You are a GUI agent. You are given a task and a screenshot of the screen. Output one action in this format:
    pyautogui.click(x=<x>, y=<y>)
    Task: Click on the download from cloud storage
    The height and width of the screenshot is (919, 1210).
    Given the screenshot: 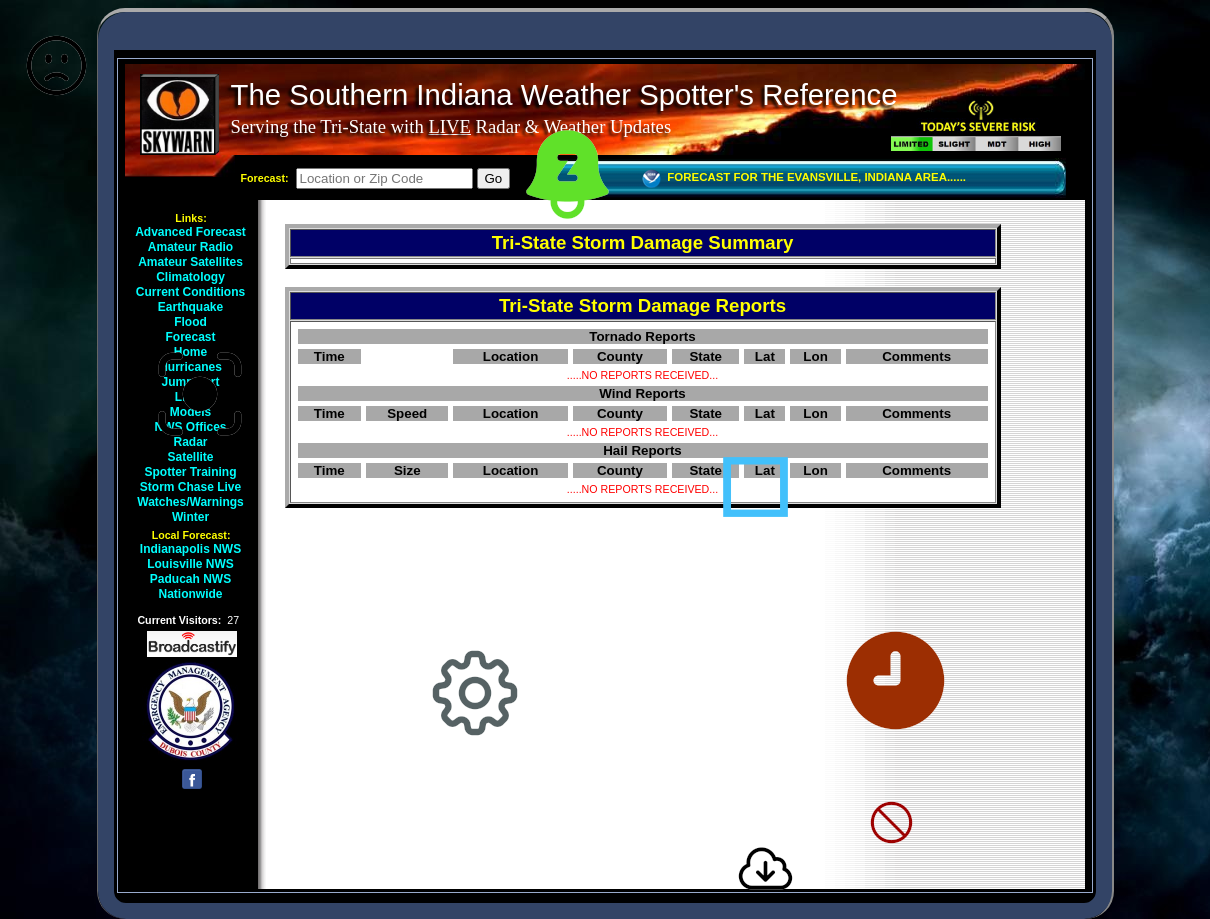 What is the action you would take?
    pyautogui.click(x=765, y=868)
    